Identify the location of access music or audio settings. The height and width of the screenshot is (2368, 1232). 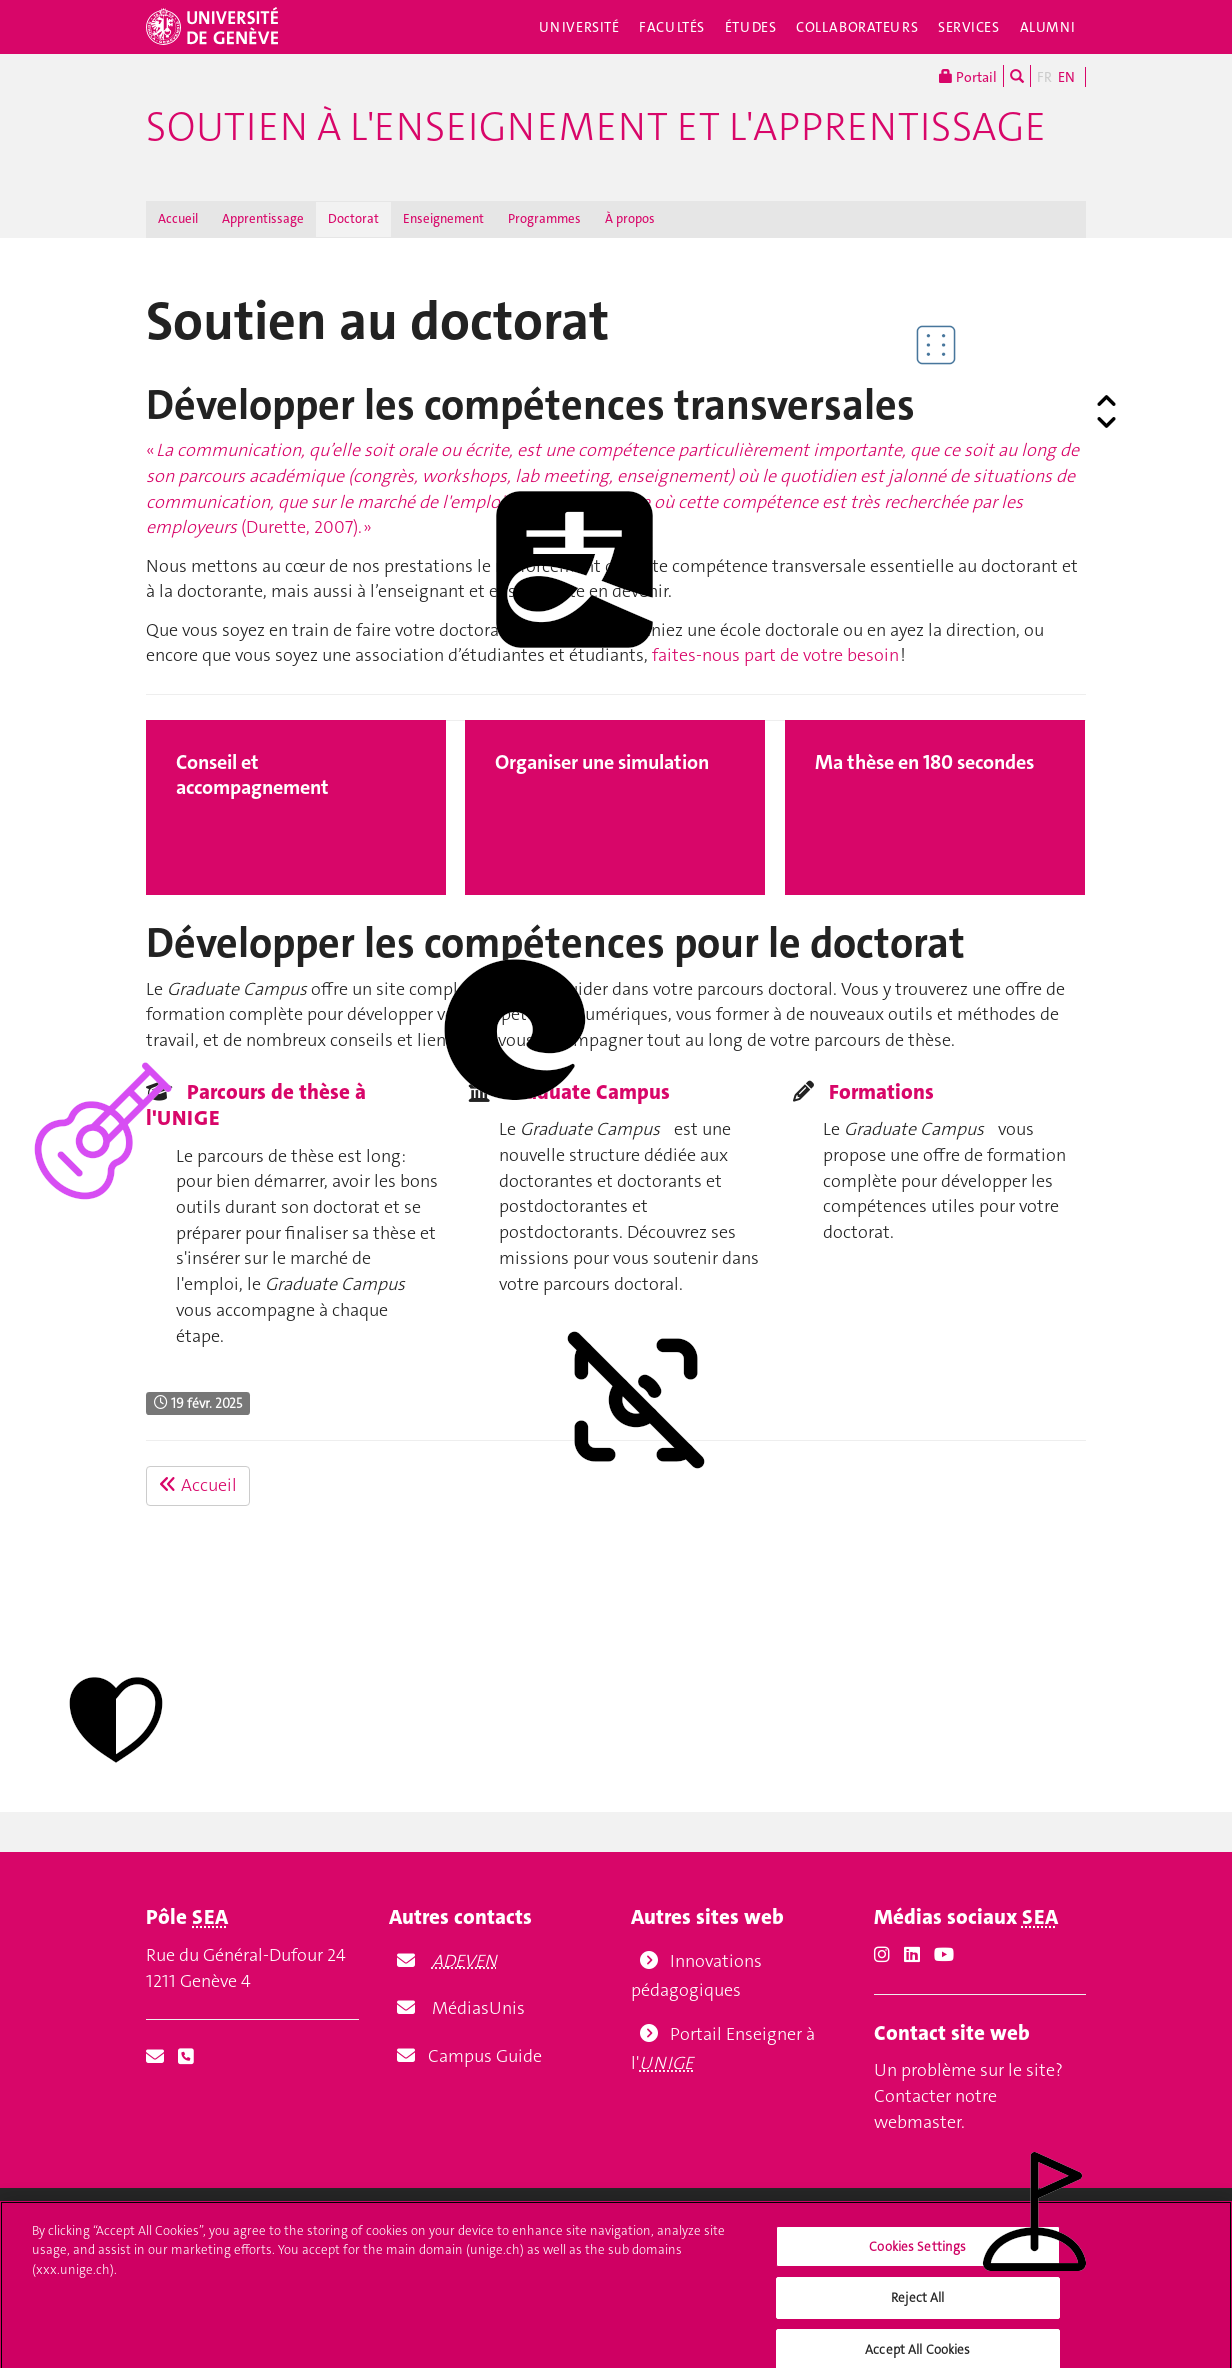
(102, 1132).